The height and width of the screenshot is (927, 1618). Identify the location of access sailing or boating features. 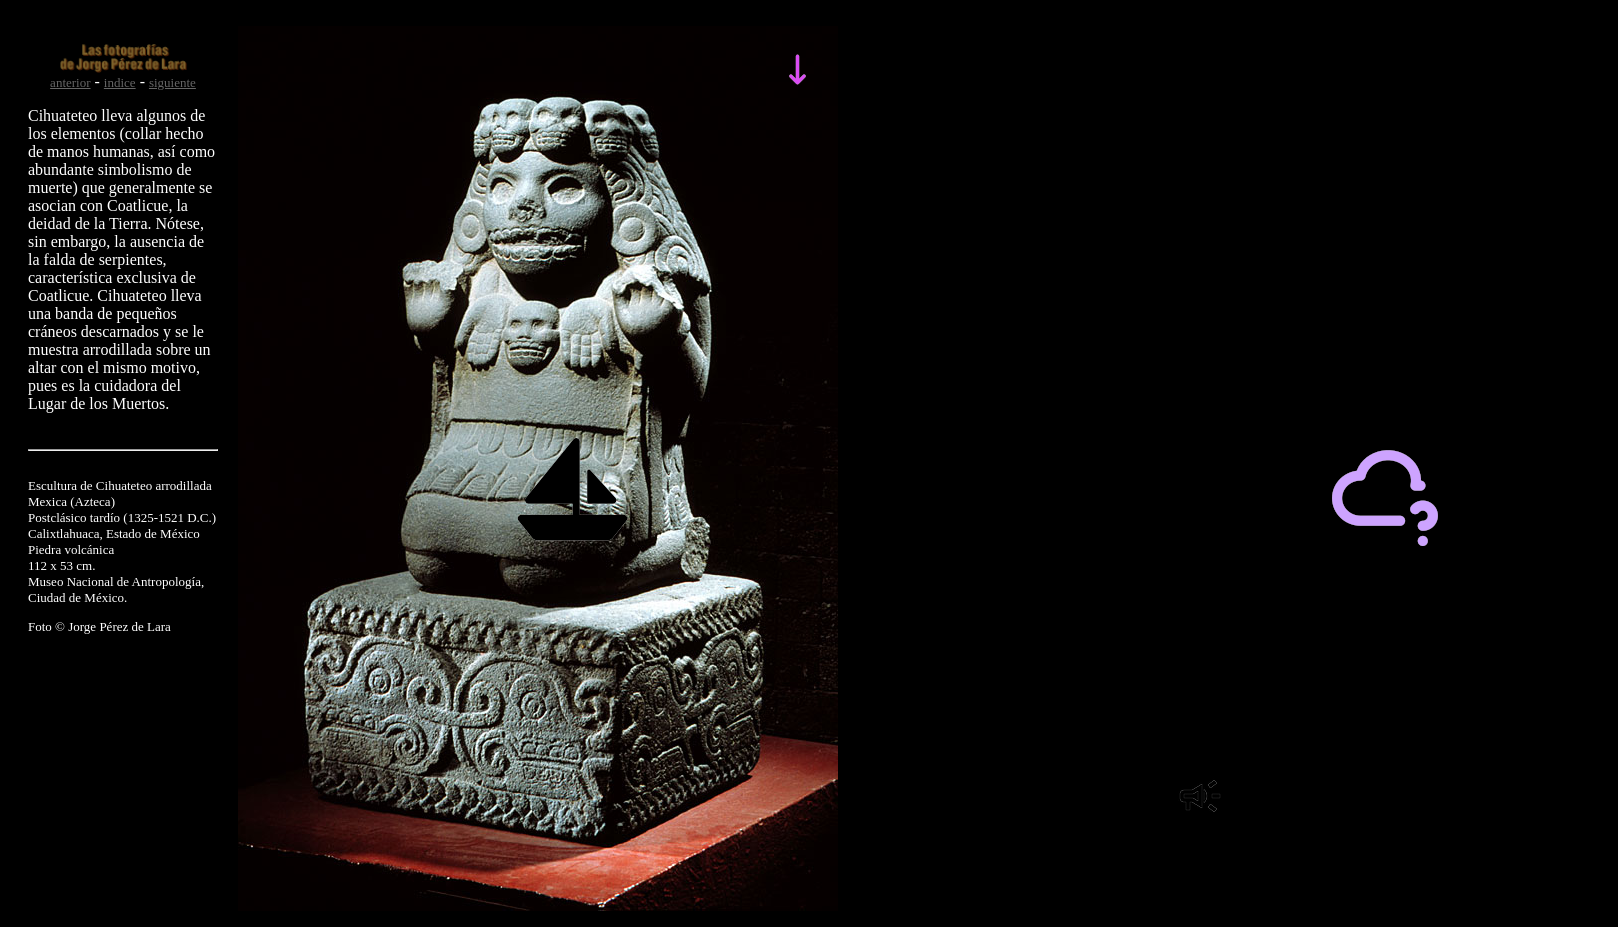
(572, 496).